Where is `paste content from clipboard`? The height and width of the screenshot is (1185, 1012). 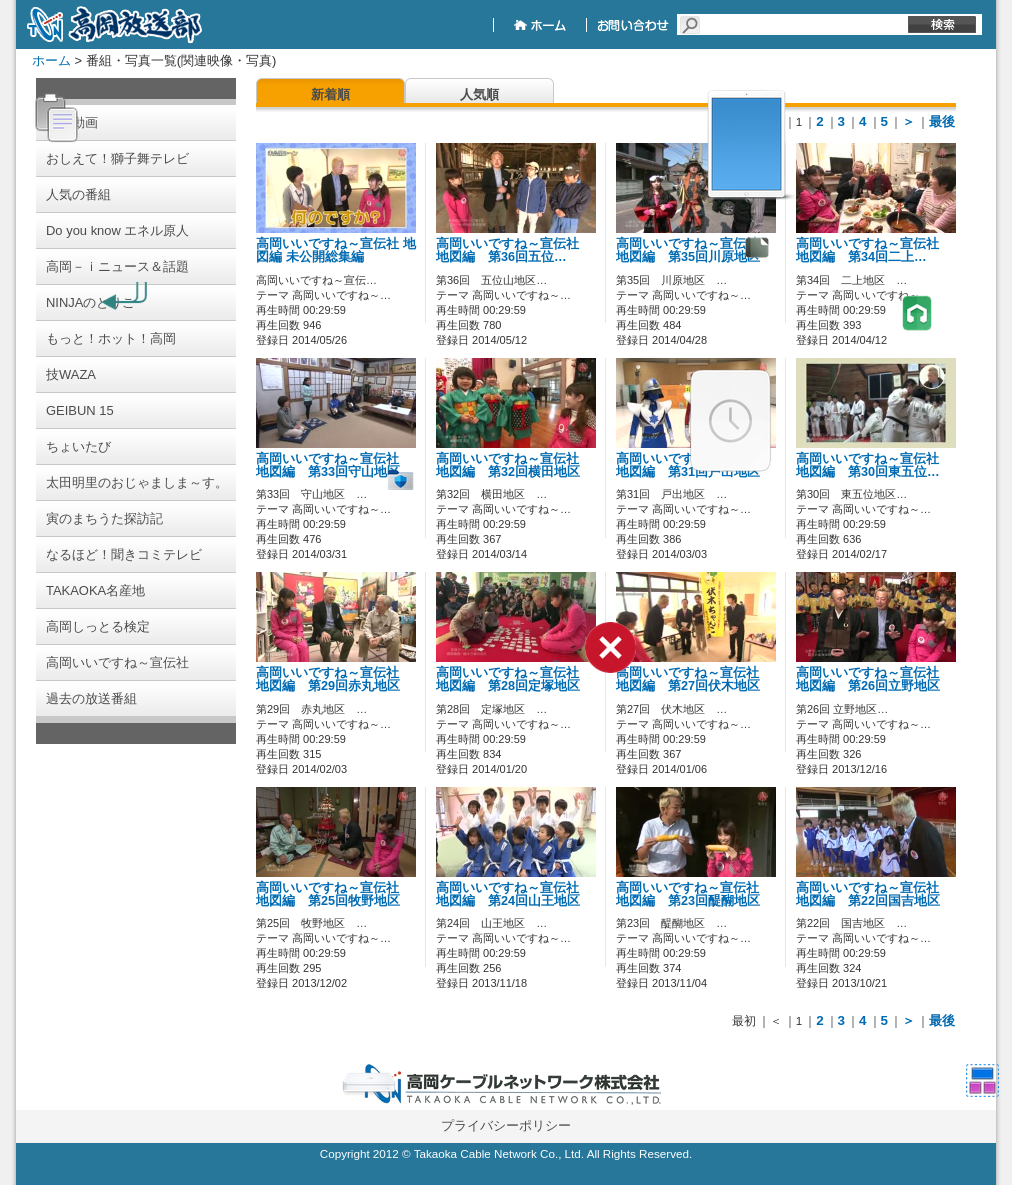 paste content from clipboard is located at coordinates (56, 117).